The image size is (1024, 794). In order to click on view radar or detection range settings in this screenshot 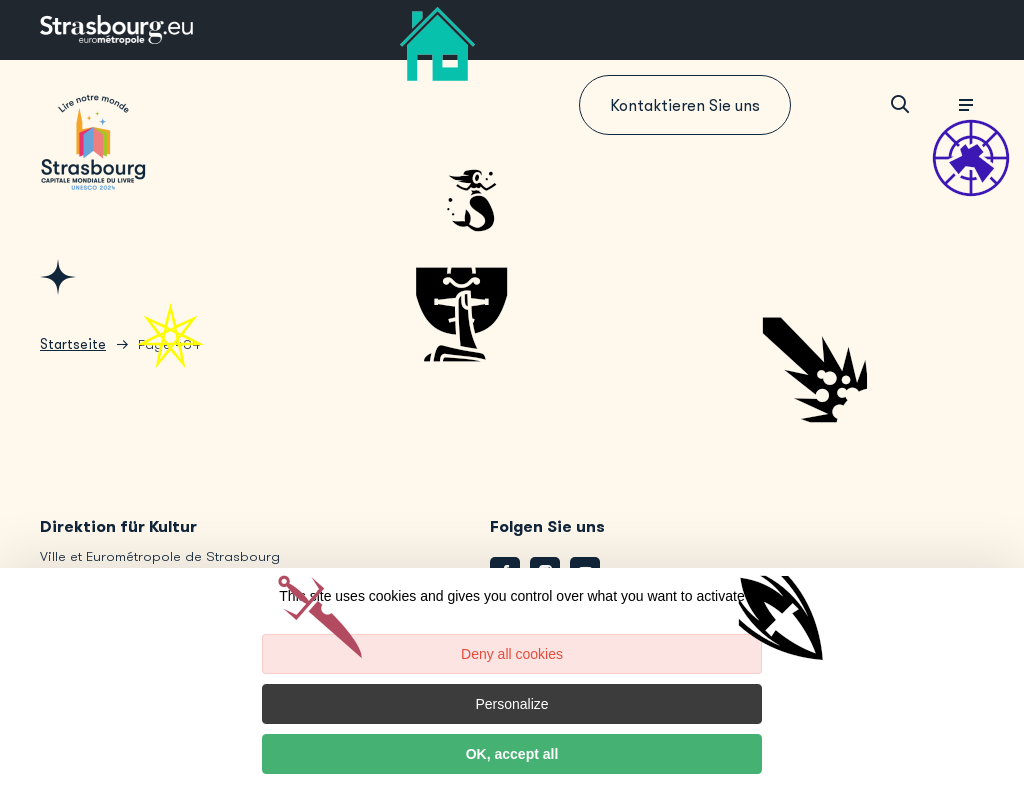, I will do `click(971, 158)`.